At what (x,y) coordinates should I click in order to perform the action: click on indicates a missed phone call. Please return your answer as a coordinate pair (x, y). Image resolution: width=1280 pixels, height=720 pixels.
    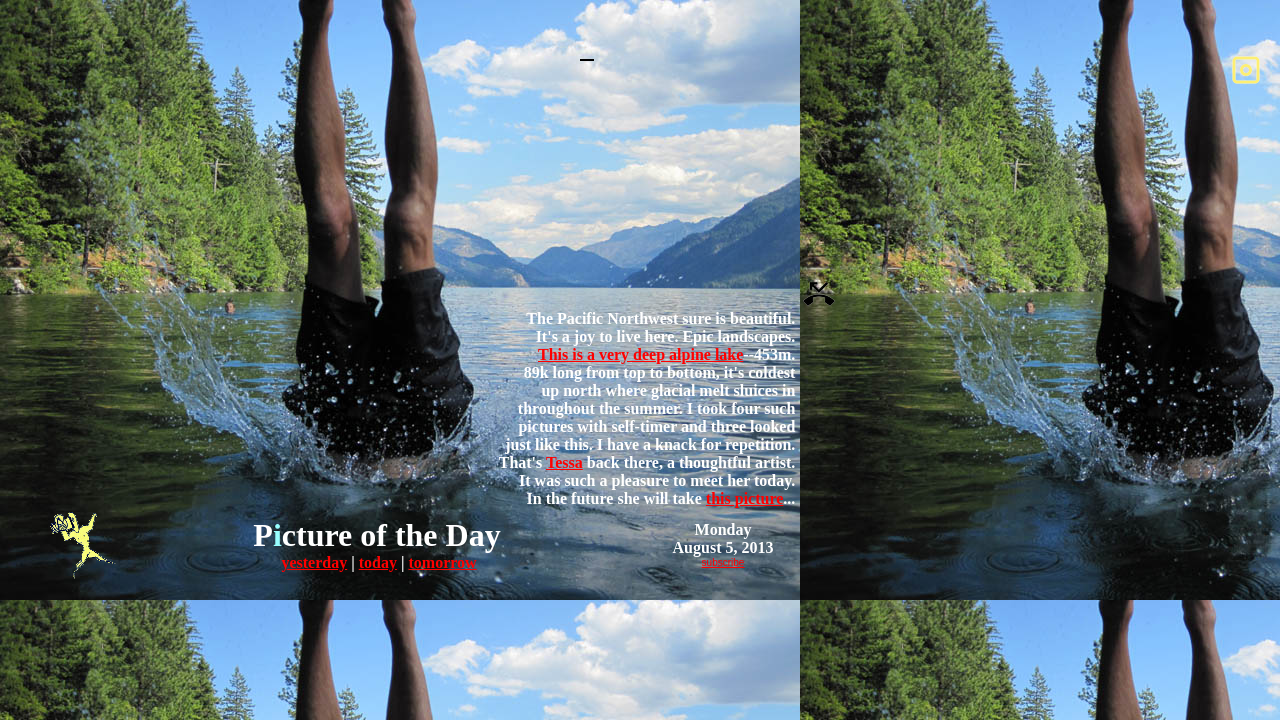
    Looking at the image, I should click on (819, 294).